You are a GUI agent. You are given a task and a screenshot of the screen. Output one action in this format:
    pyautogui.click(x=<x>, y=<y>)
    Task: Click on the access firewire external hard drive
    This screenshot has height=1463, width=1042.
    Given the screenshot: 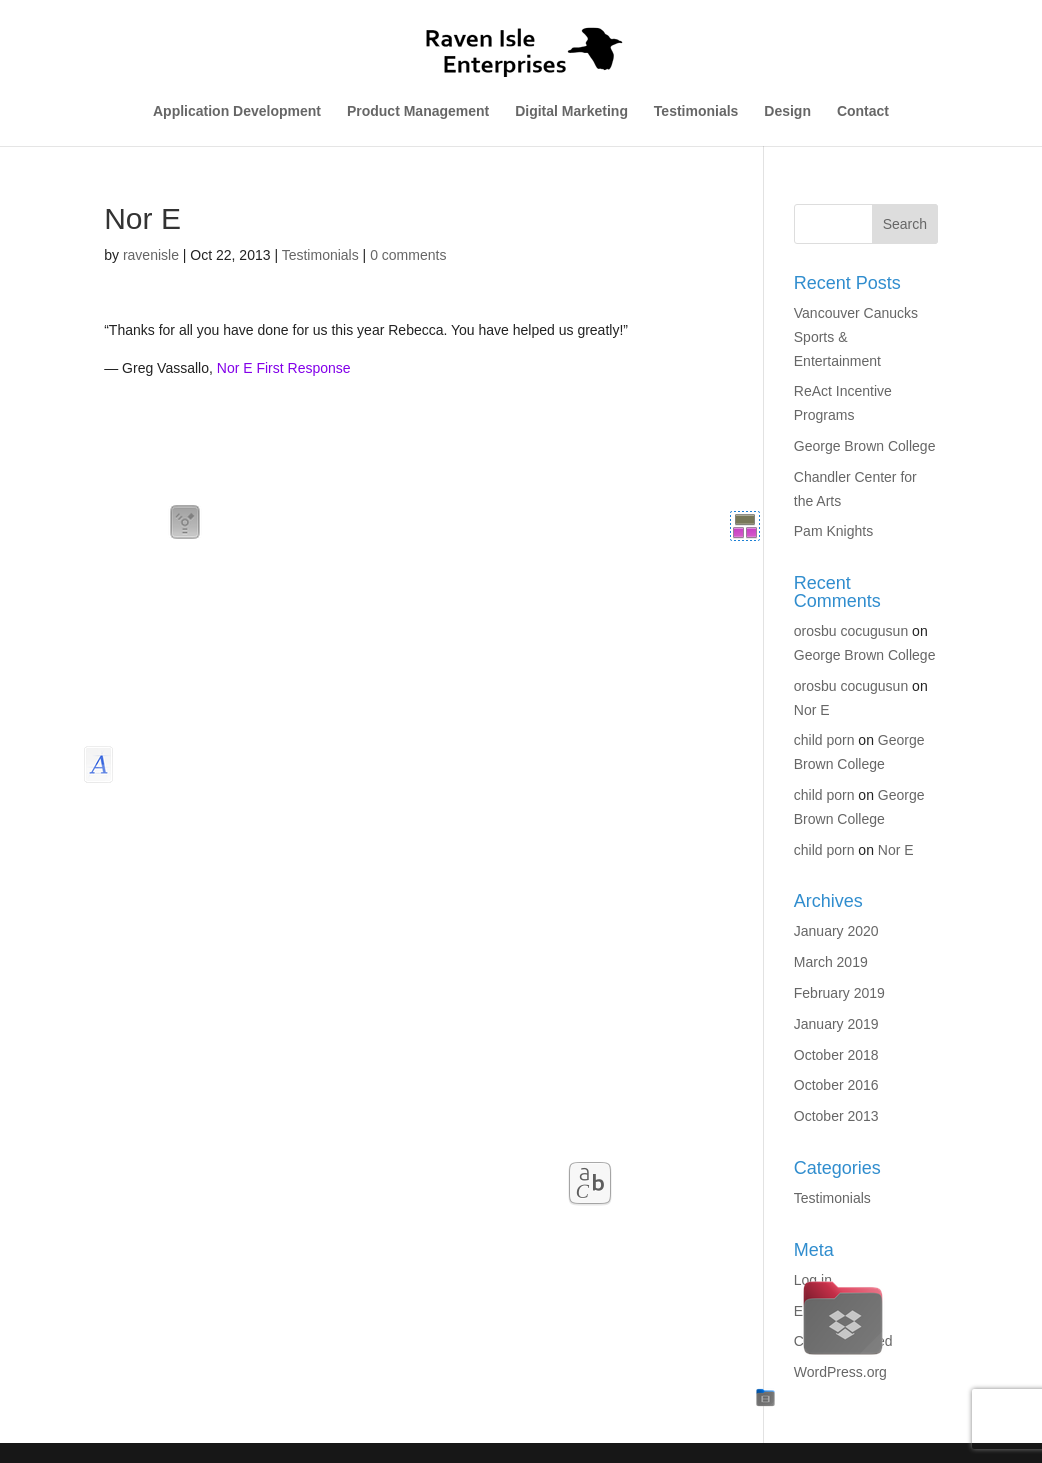 What is the action you would take?
    pyautogui.click(x=185, y=522)
    